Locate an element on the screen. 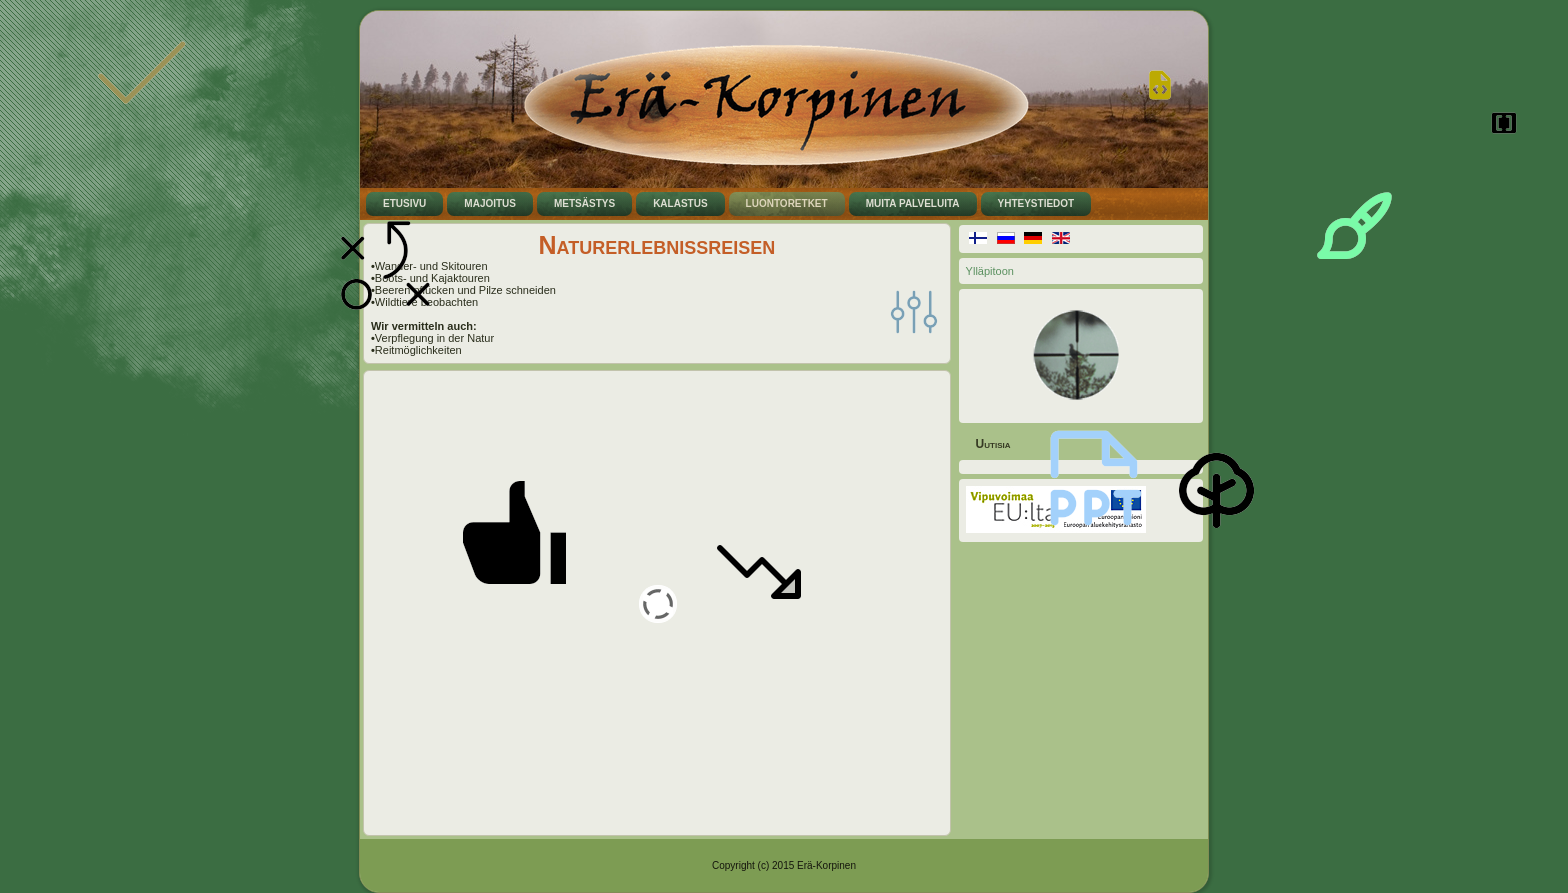  open a PowerPoint presentation file is located at coordinates (1094, 482).